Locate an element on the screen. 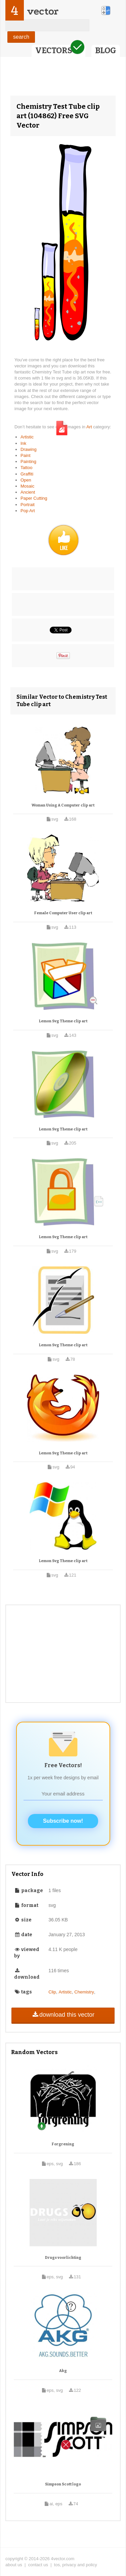 The image size is (126, 2576). open the character map application is located at coordinates (106, 10).